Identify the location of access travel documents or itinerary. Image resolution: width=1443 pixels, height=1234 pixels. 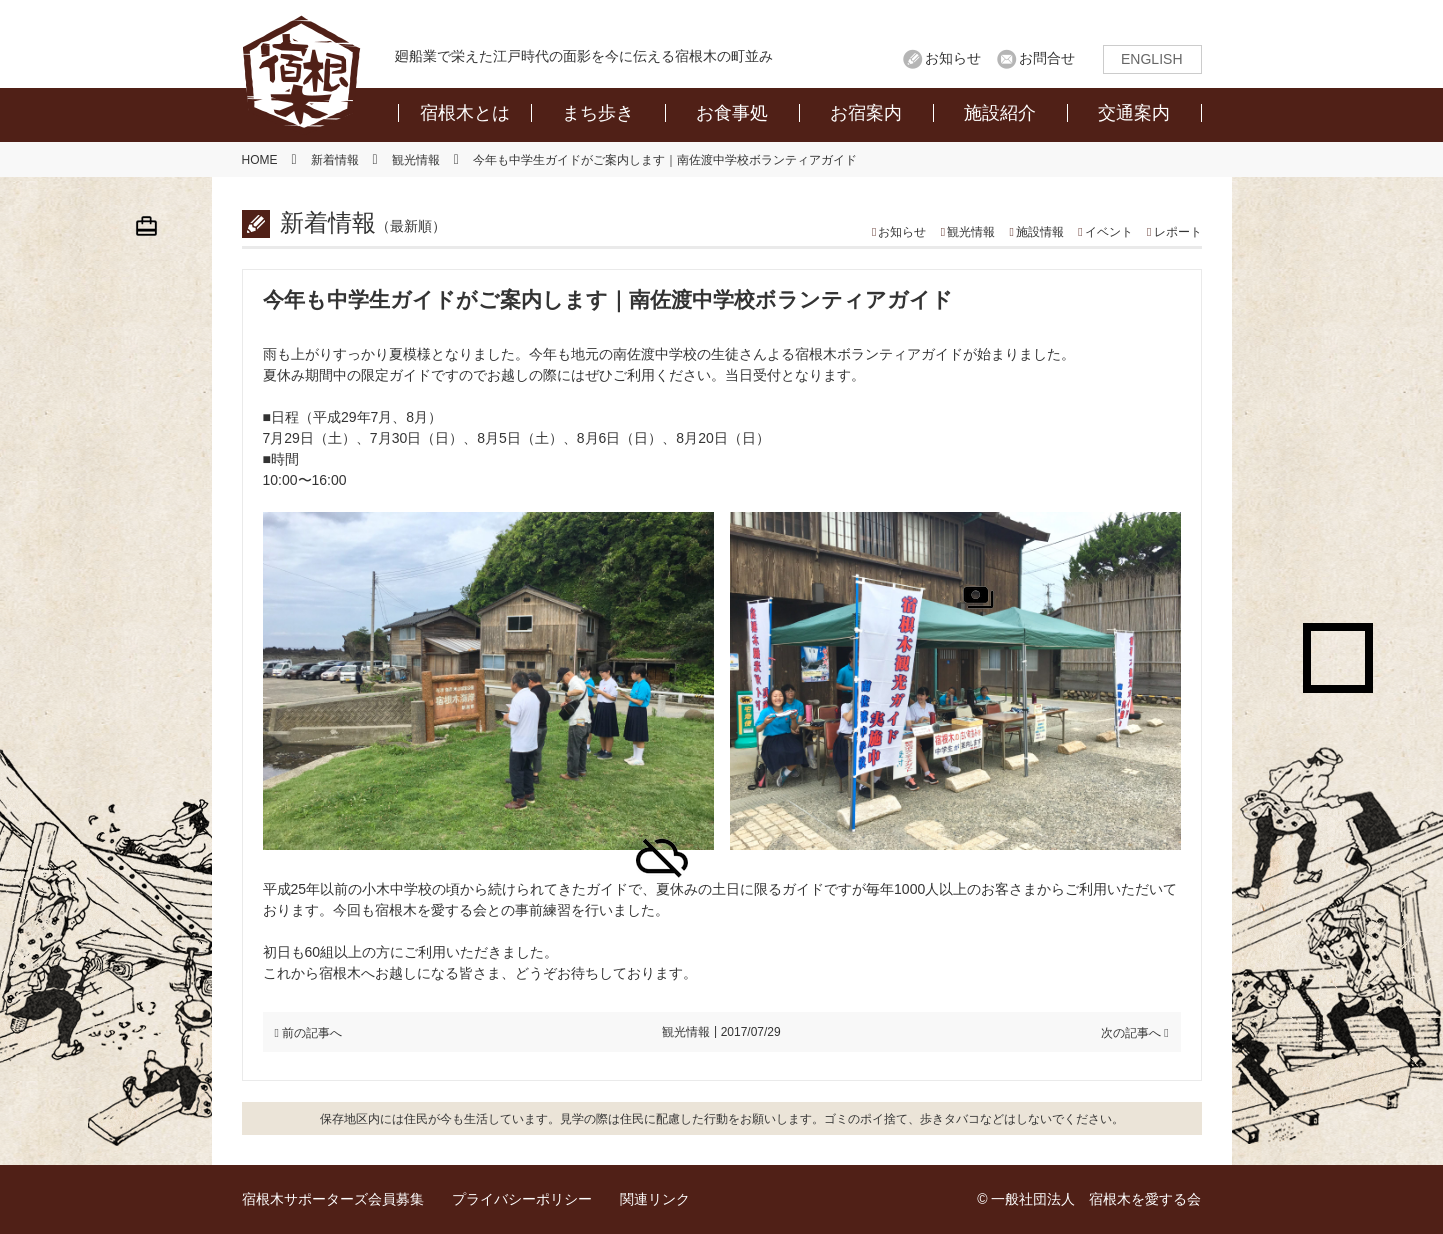
(146, 226).